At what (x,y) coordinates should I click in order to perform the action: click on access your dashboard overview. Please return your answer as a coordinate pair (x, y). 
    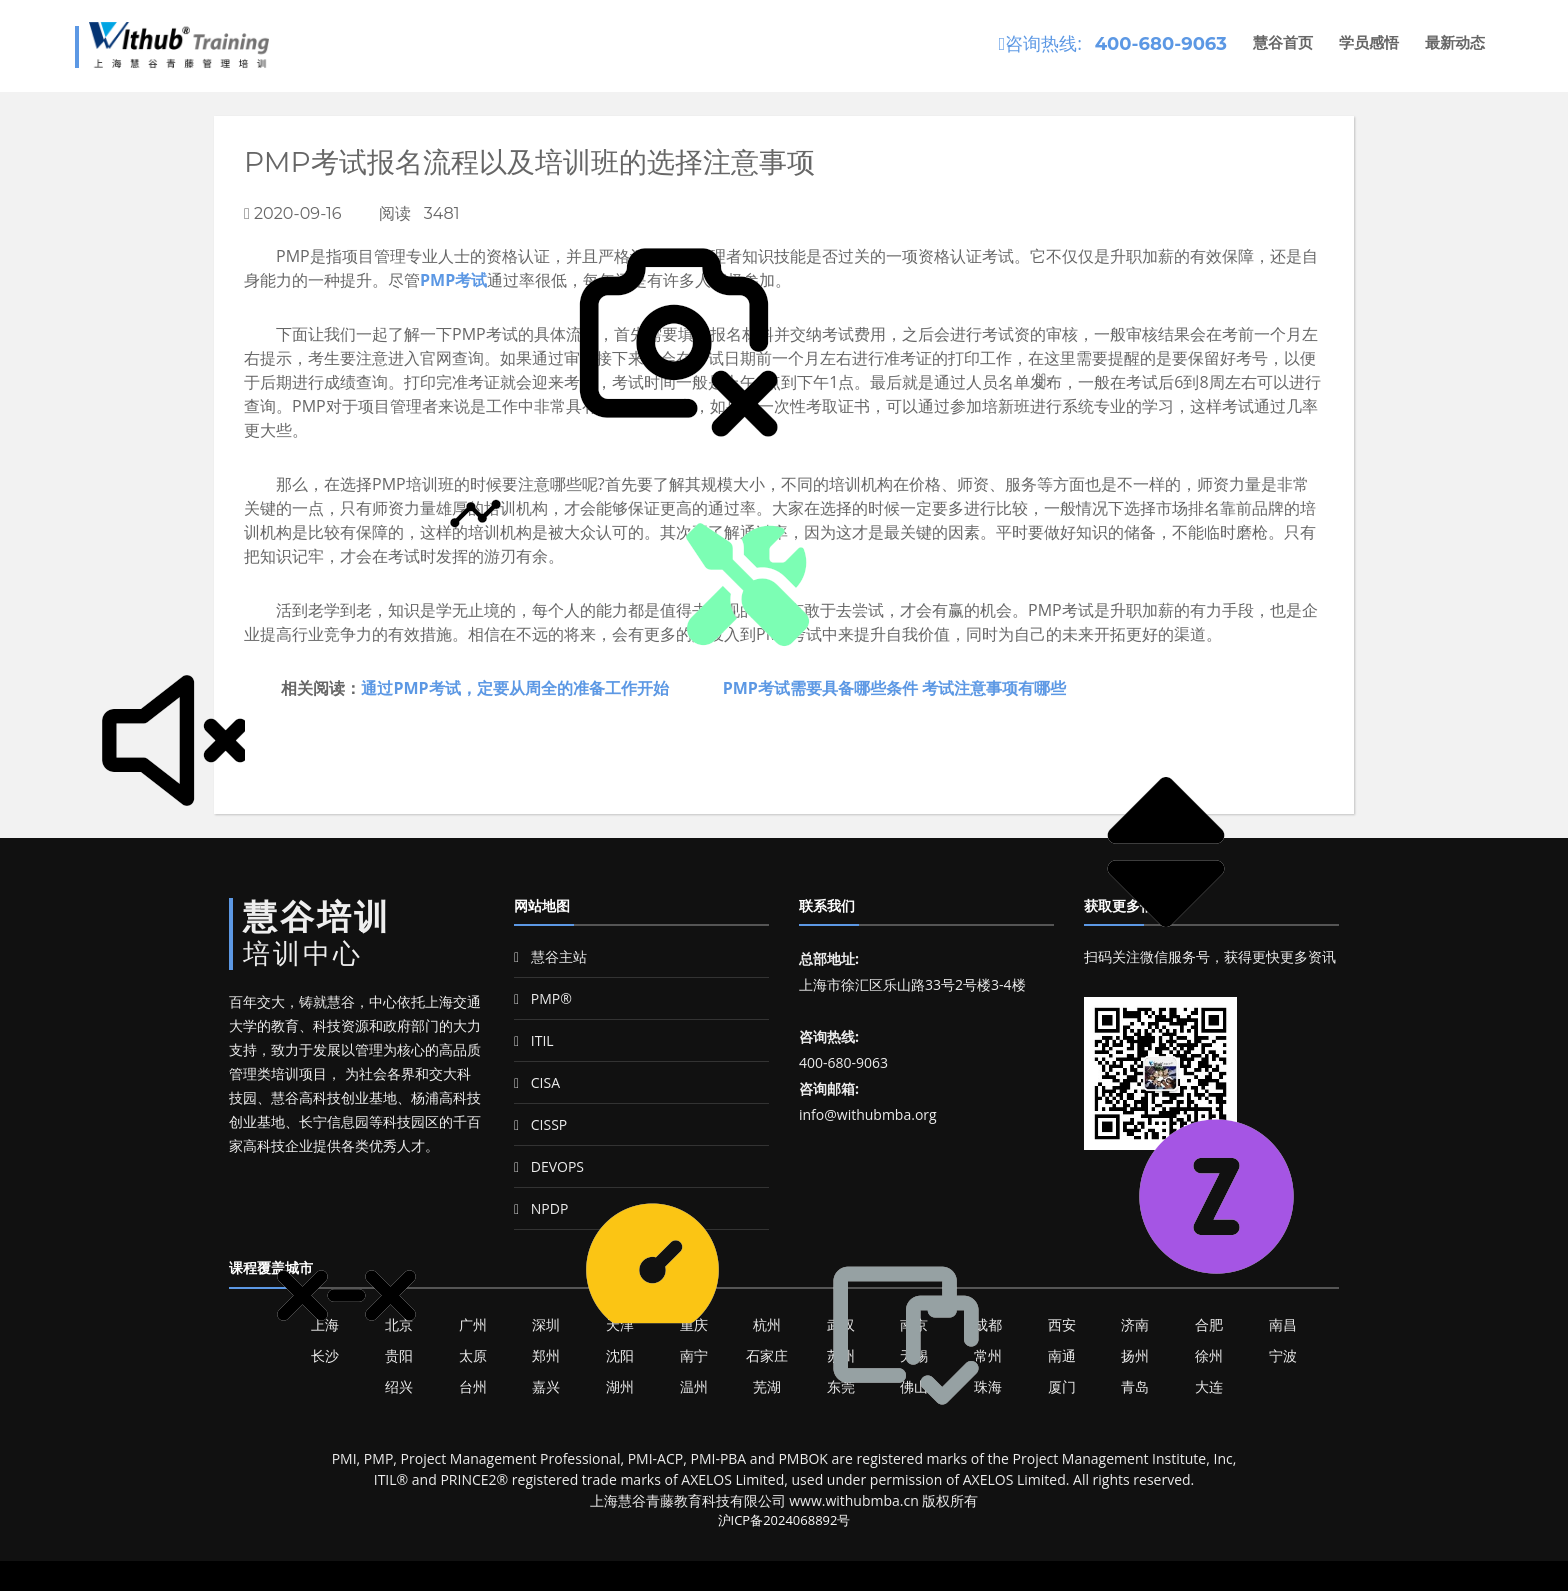
    Looking at the image, I should click on (652, 1263).